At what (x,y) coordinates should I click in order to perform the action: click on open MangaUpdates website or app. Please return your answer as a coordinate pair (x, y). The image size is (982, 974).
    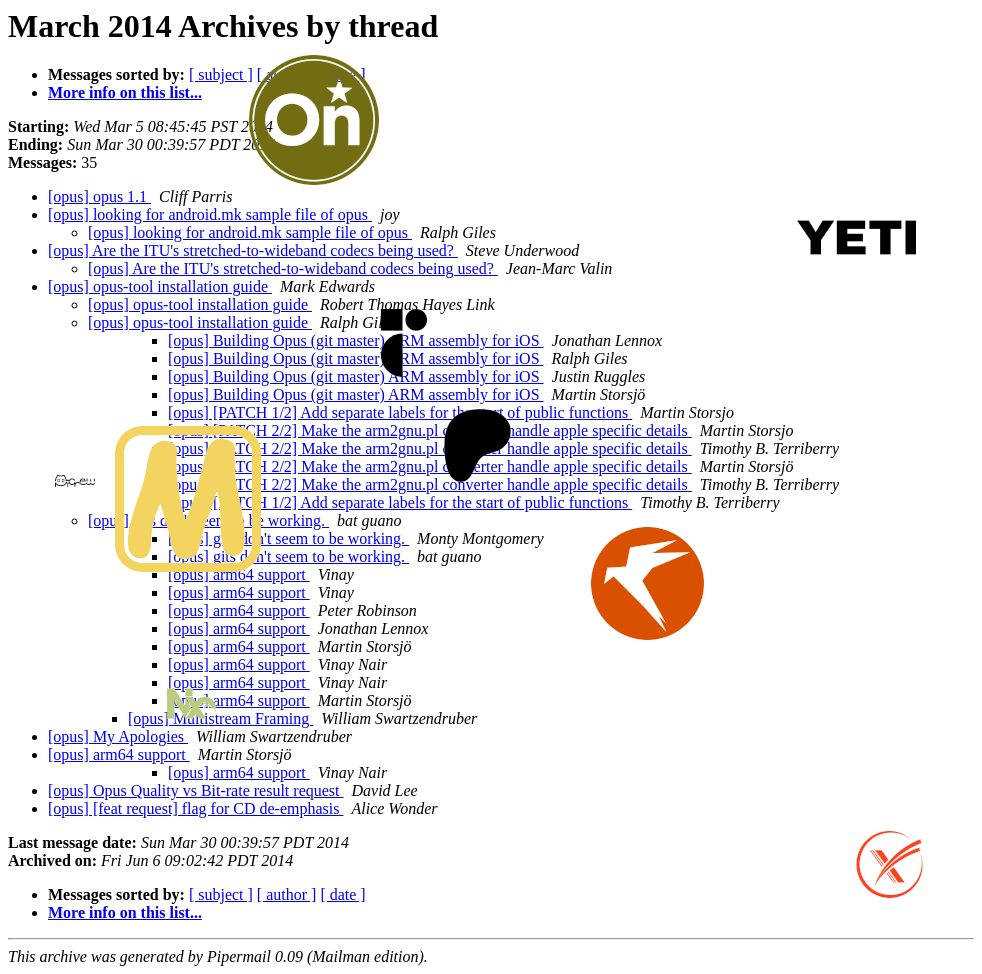
    Looking at the image, I should click on (188, 499).